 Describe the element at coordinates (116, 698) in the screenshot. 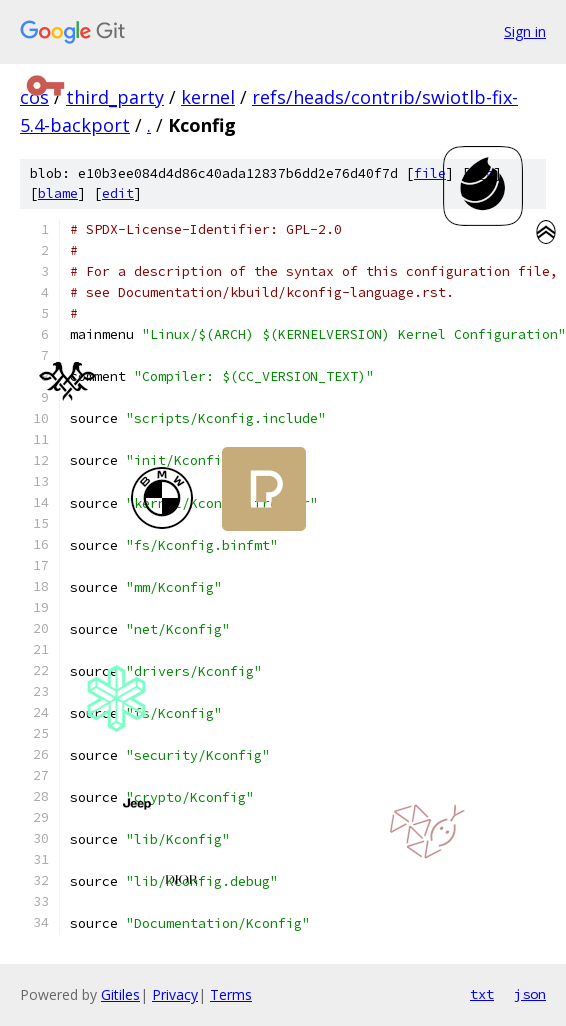

I see `matternet company logo` at that location.